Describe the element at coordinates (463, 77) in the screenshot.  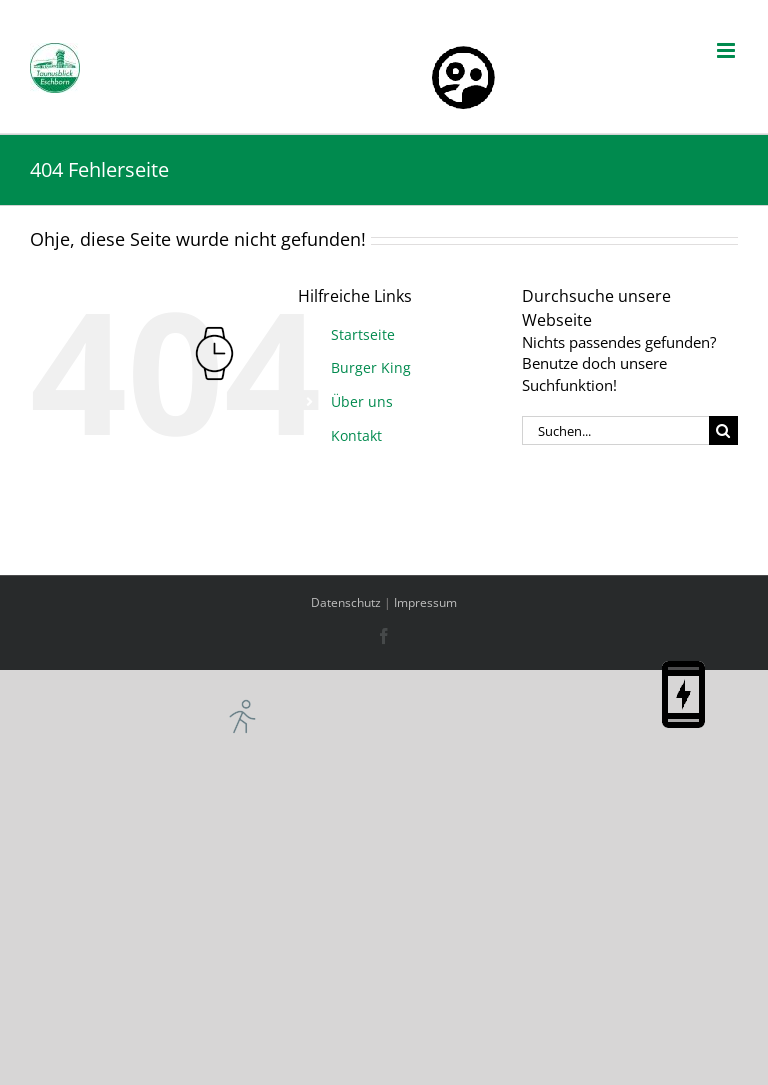
I see `view supervised or managed user accounts` at that location.